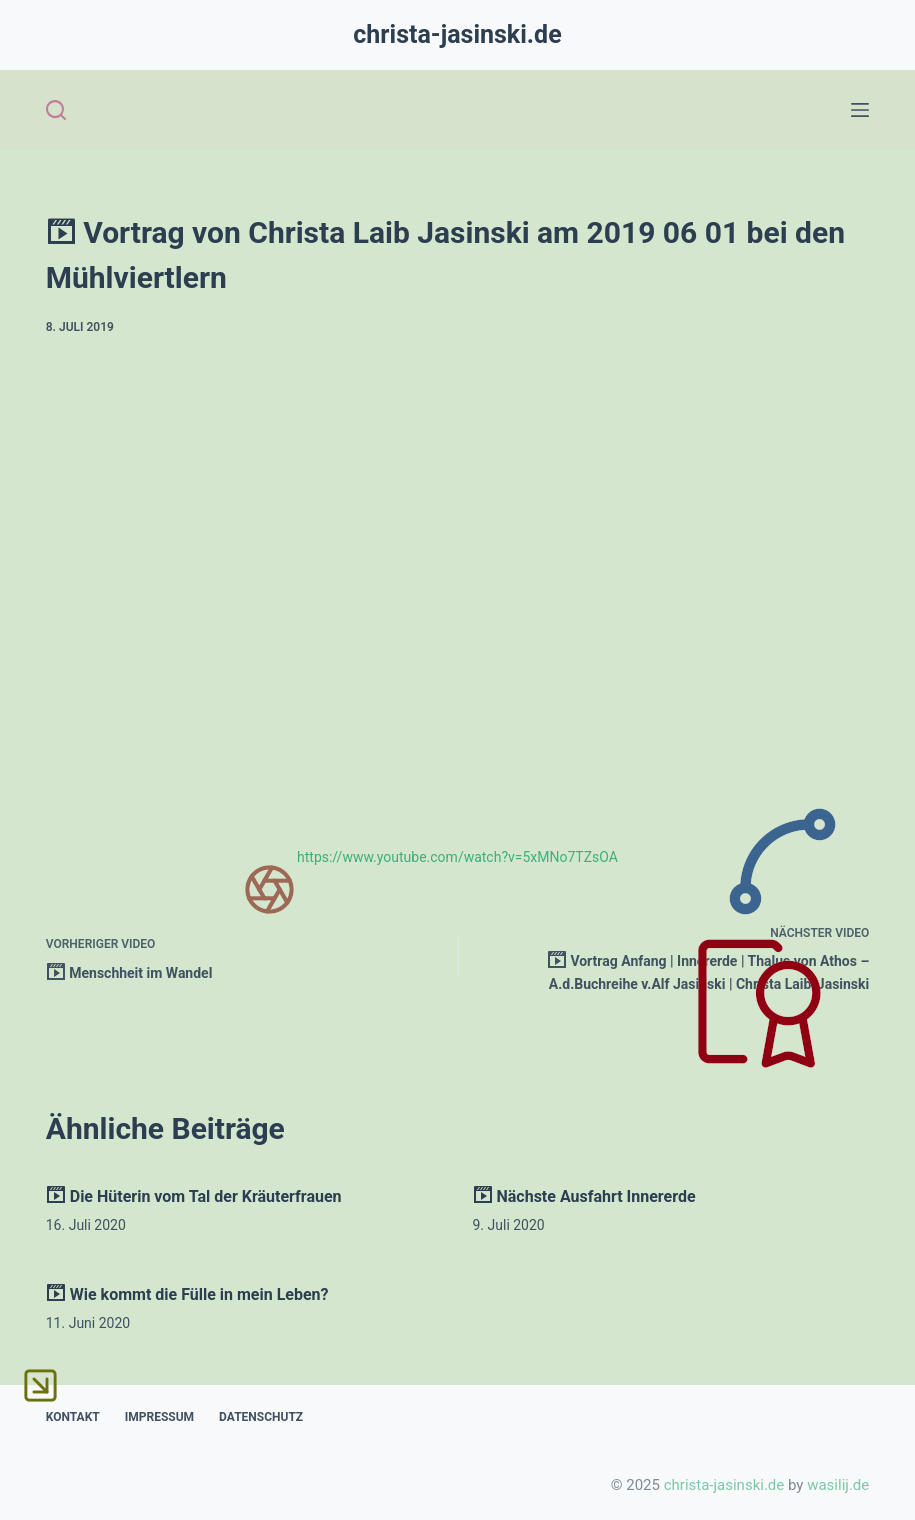 The height and width of the screenshot is (1520, 915). I want to click on view certified or verified document, so click(754, 1001).